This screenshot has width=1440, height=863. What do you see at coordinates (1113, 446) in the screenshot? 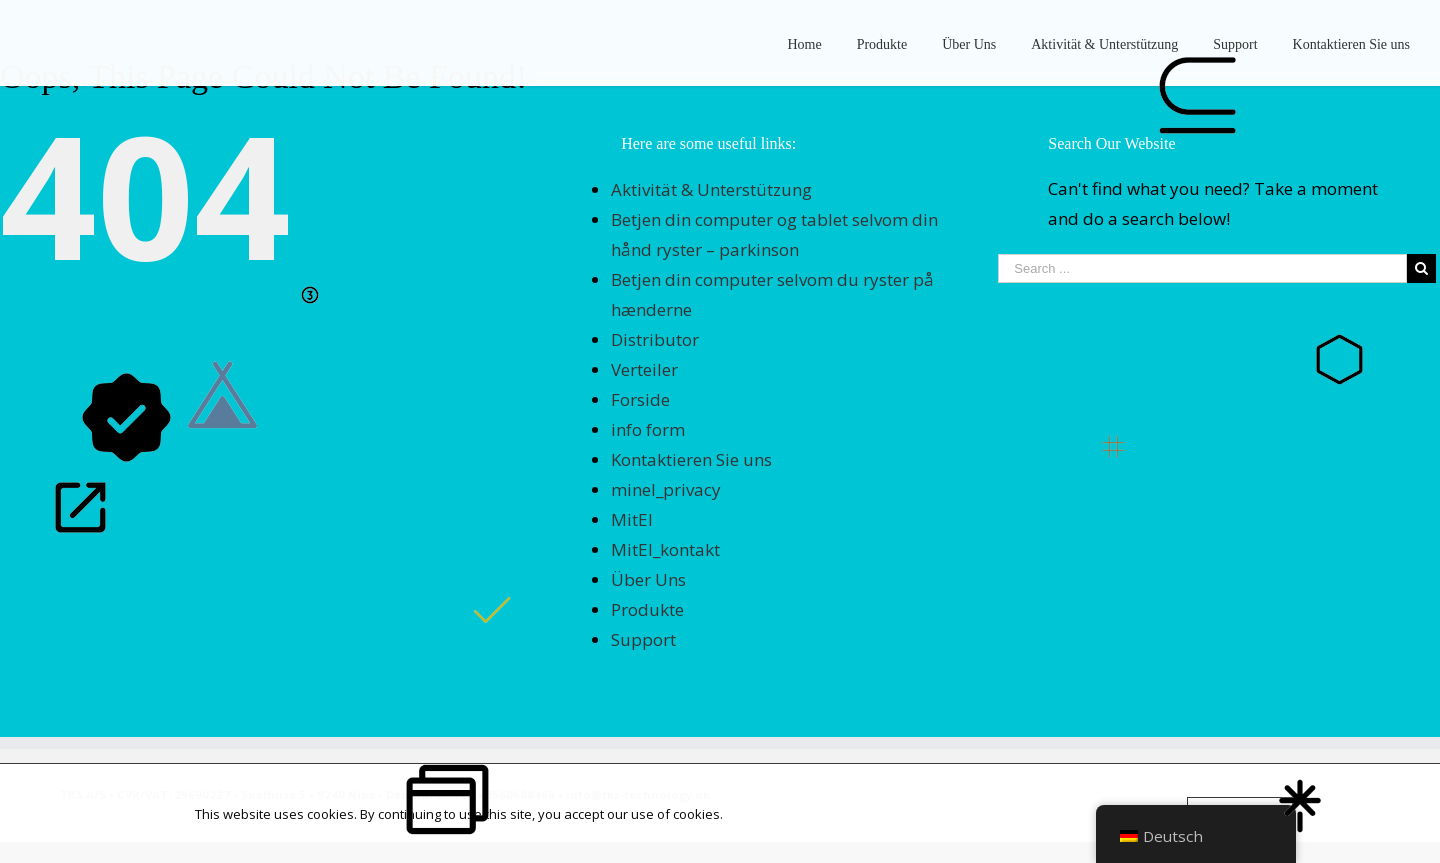
I see `add or view hashtags` at bounding box center [1113, 446].